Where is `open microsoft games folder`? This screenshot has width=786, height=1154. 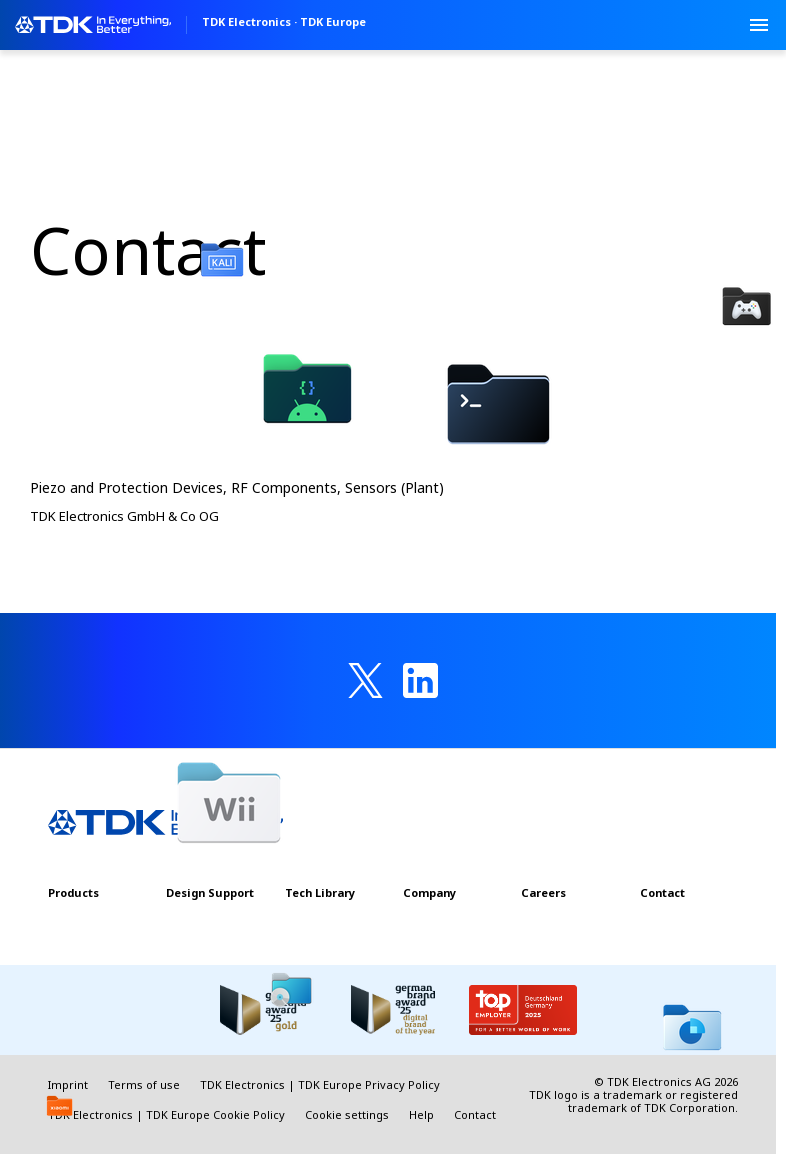
open microsoft games folder is located at coordinates (746, 307).